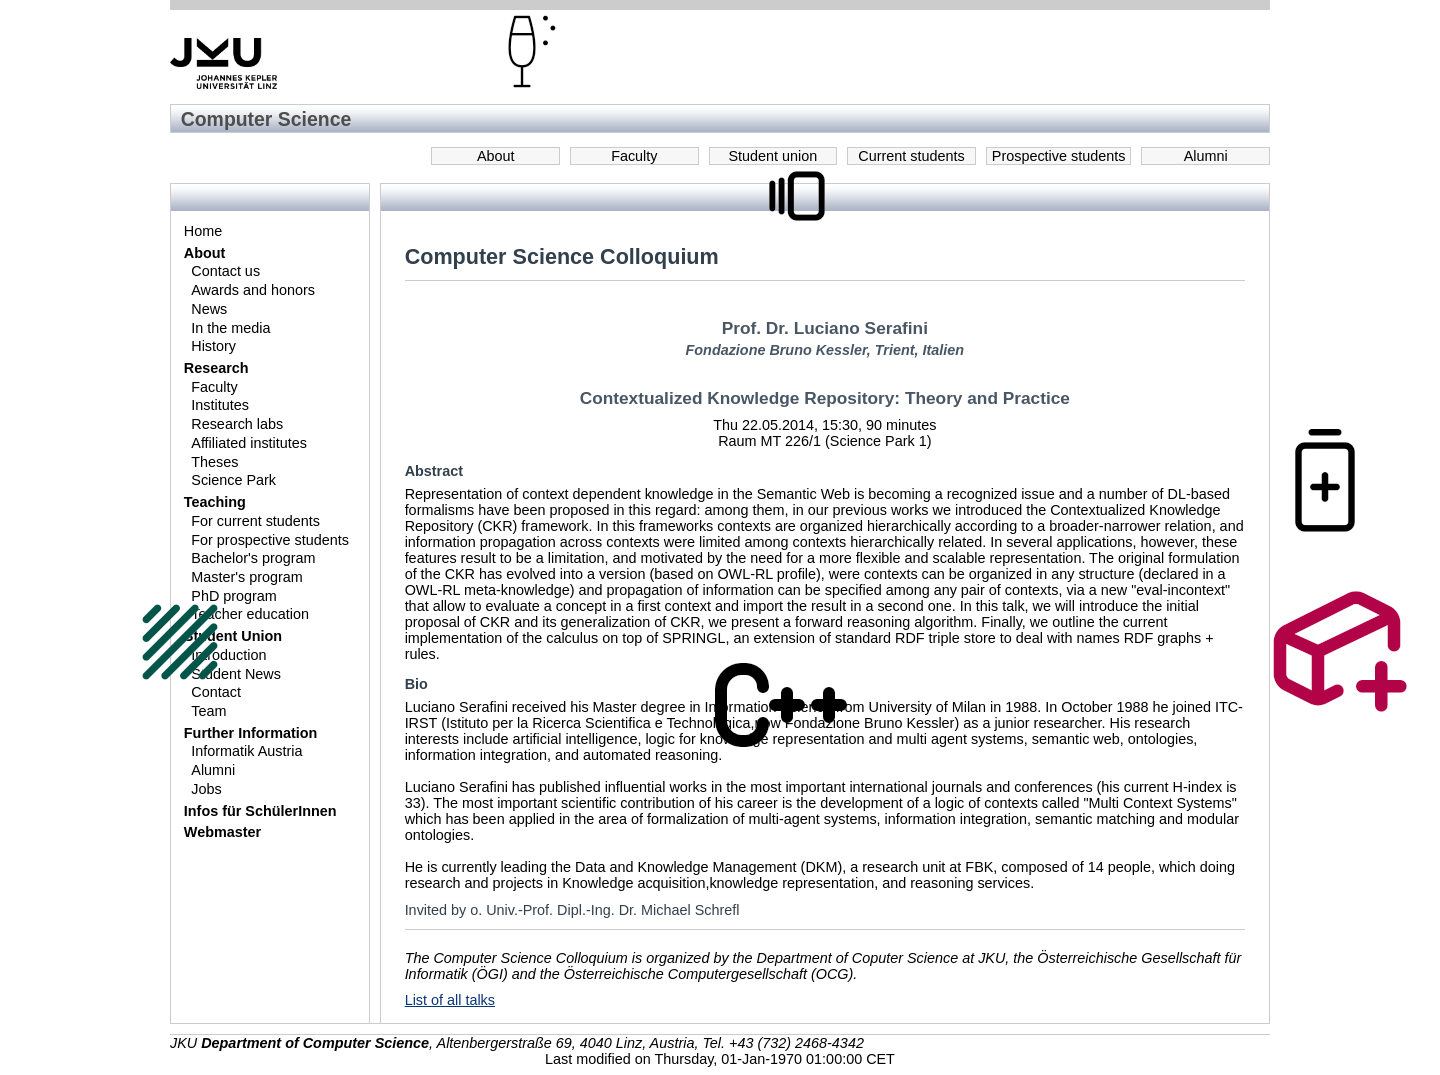 The width and height of the screenshot is (1440, 1075). Describe the element at coordinates (781, 705) in the screenshot. I see `indicates a C++ programming language file or project` at that location.